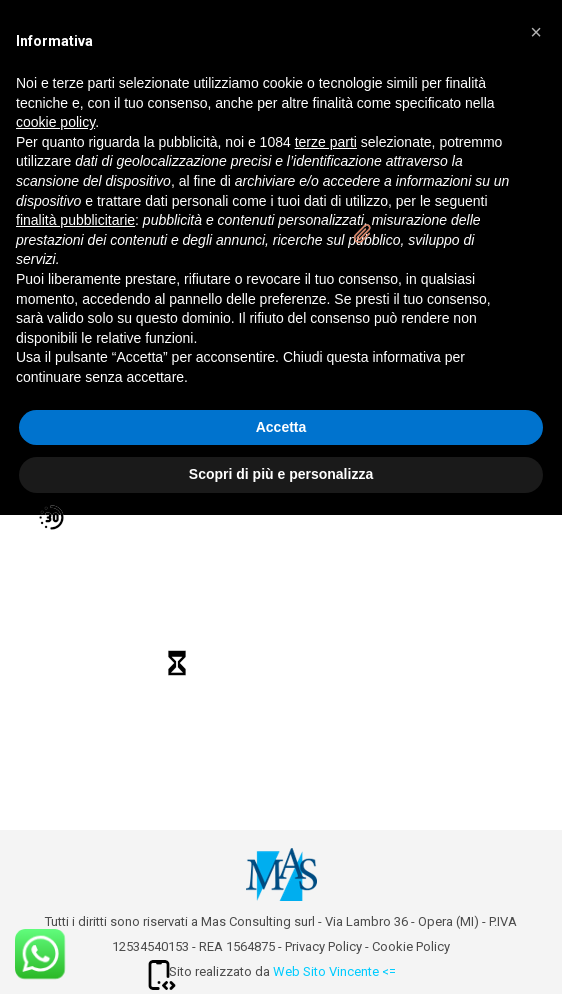 Image resolution: width=562 pixels, height=994 pixels. Describe the element at coordinates (159, 975) in the screenshot. I see `access mobile development tools` at that location.